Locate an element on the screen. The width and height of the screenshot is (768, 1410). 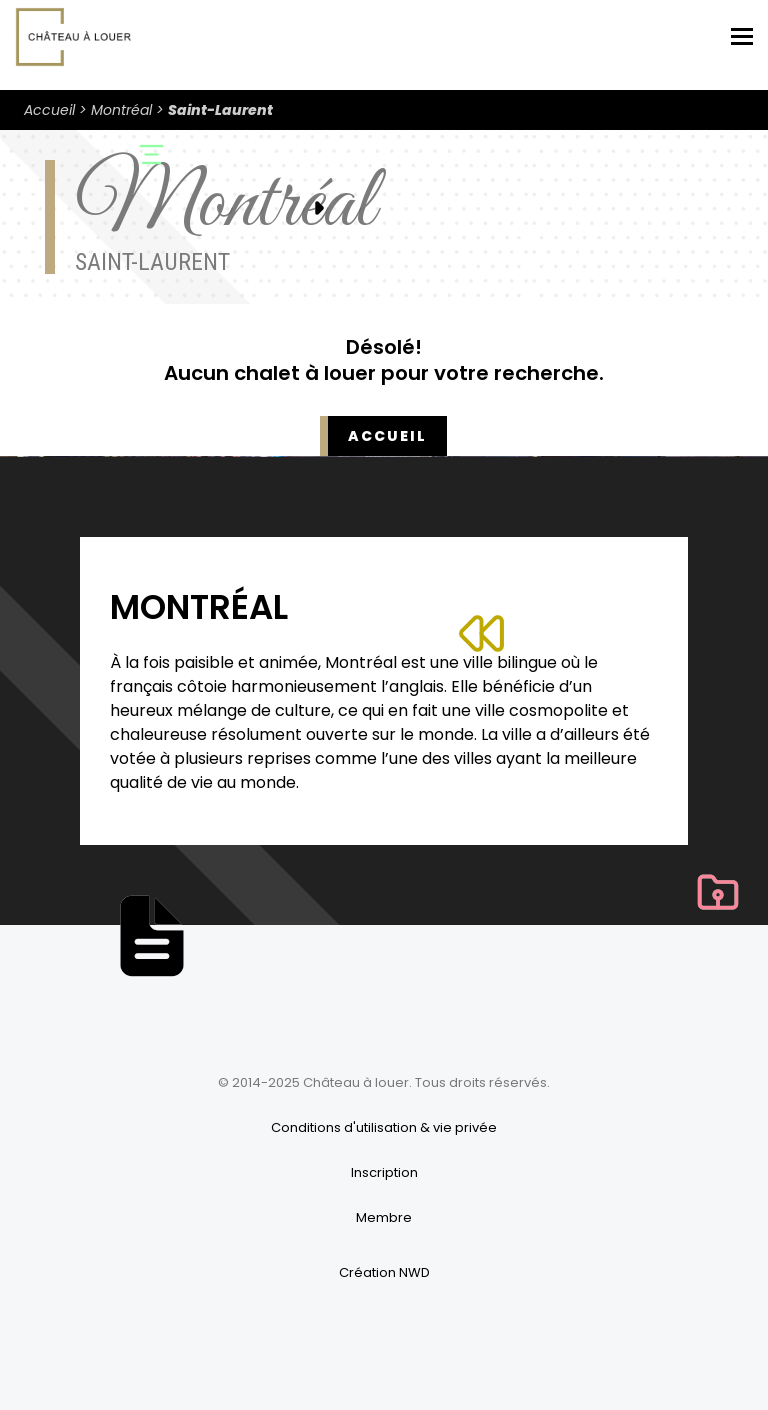
rewind or skip backward in media playback is located at coordinates (481, 633).